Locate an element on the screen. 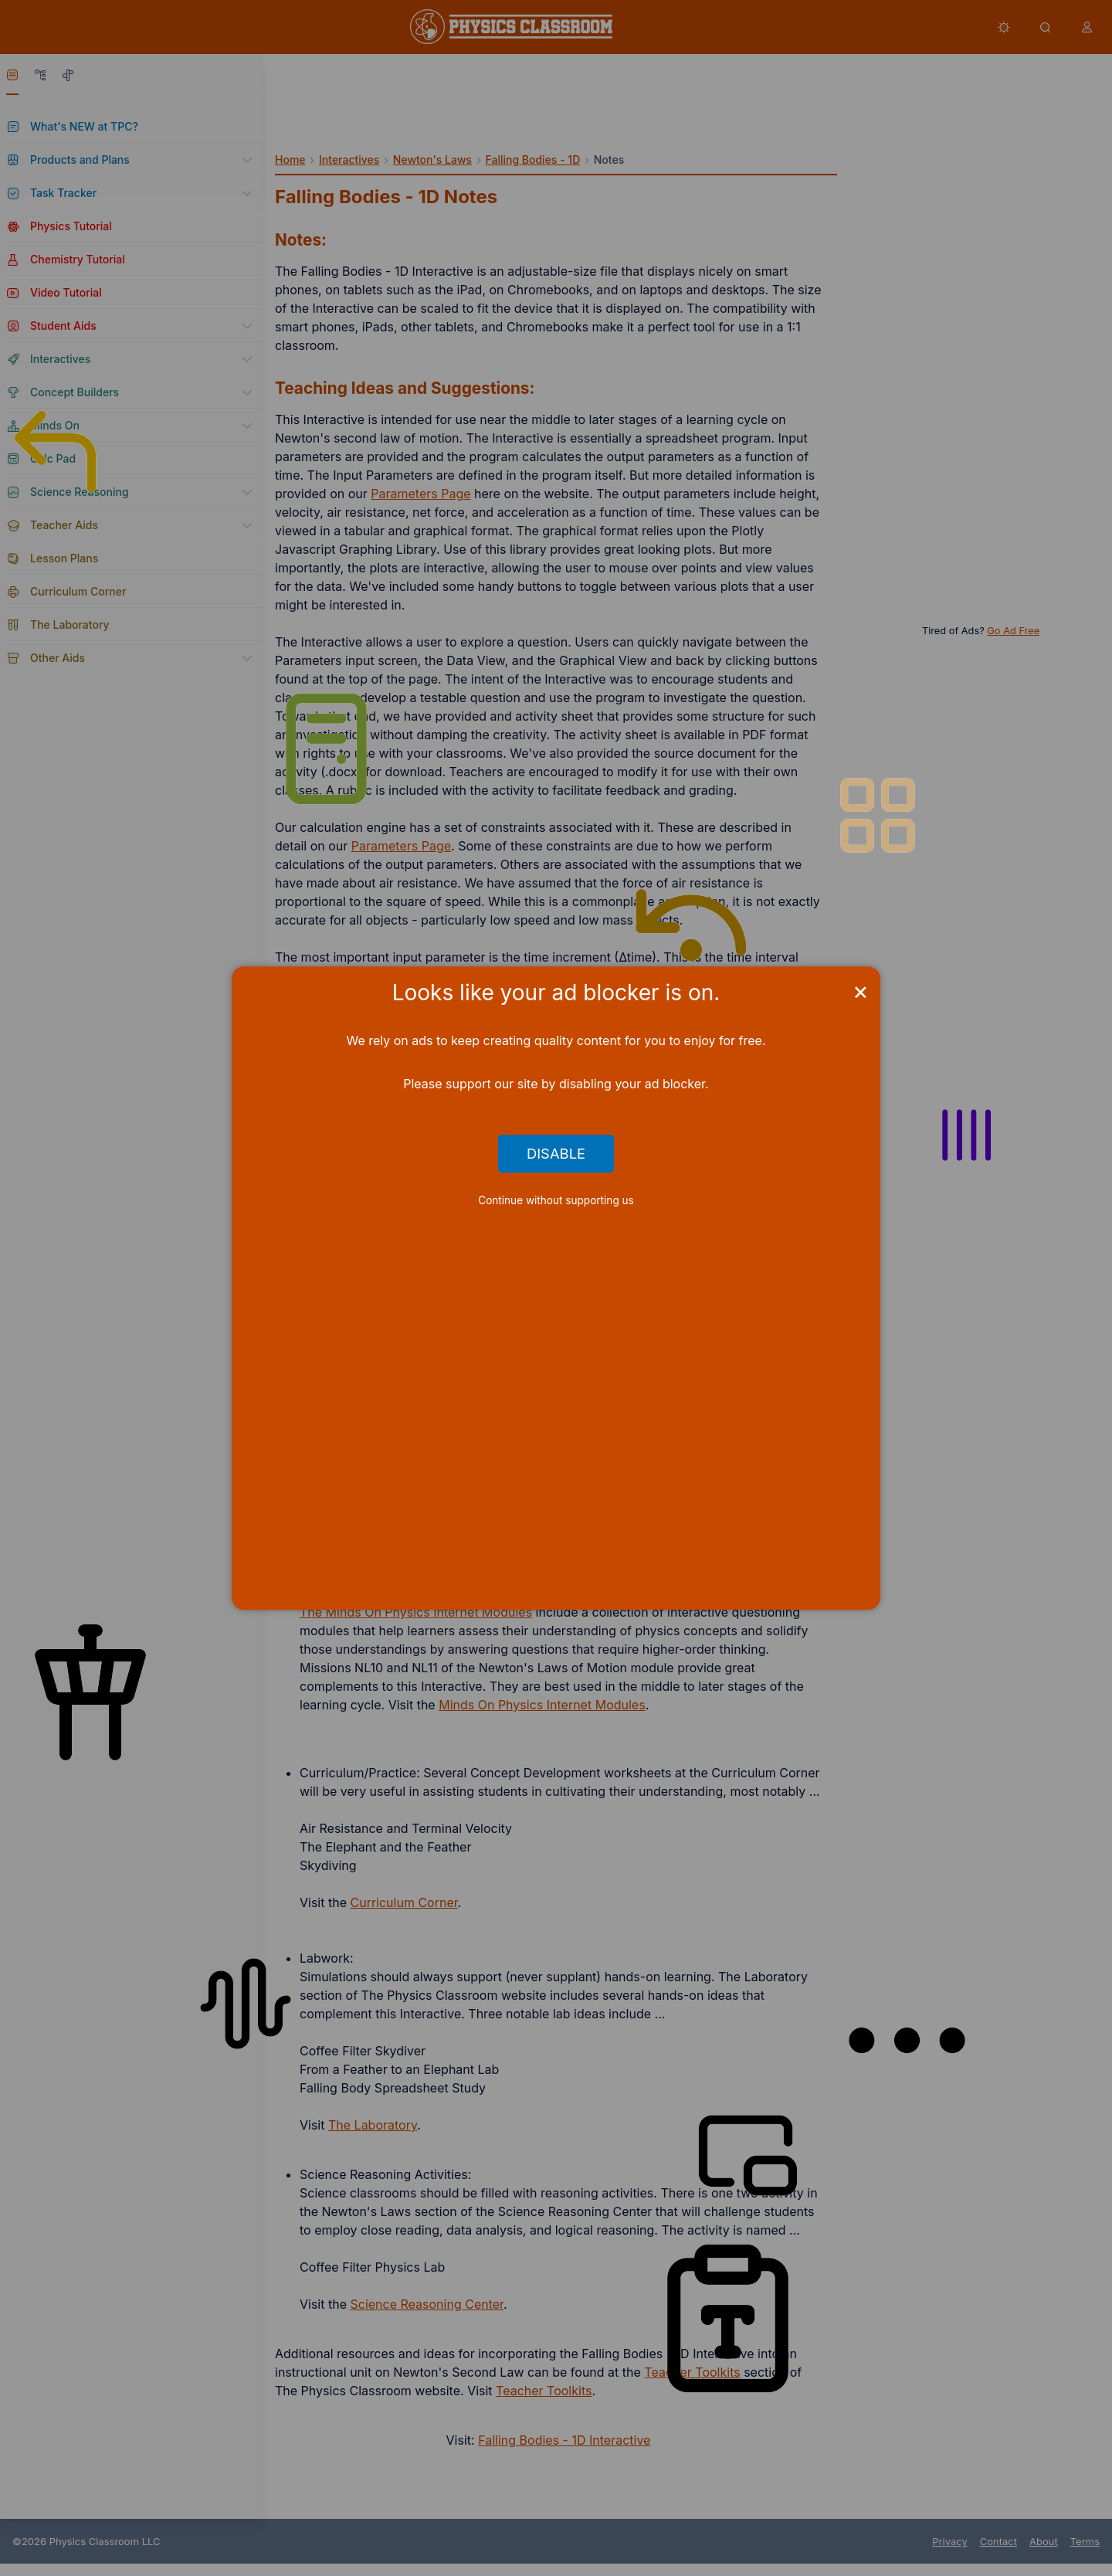  enable picture-in-picture mode is located at coordinates (748, 2155).